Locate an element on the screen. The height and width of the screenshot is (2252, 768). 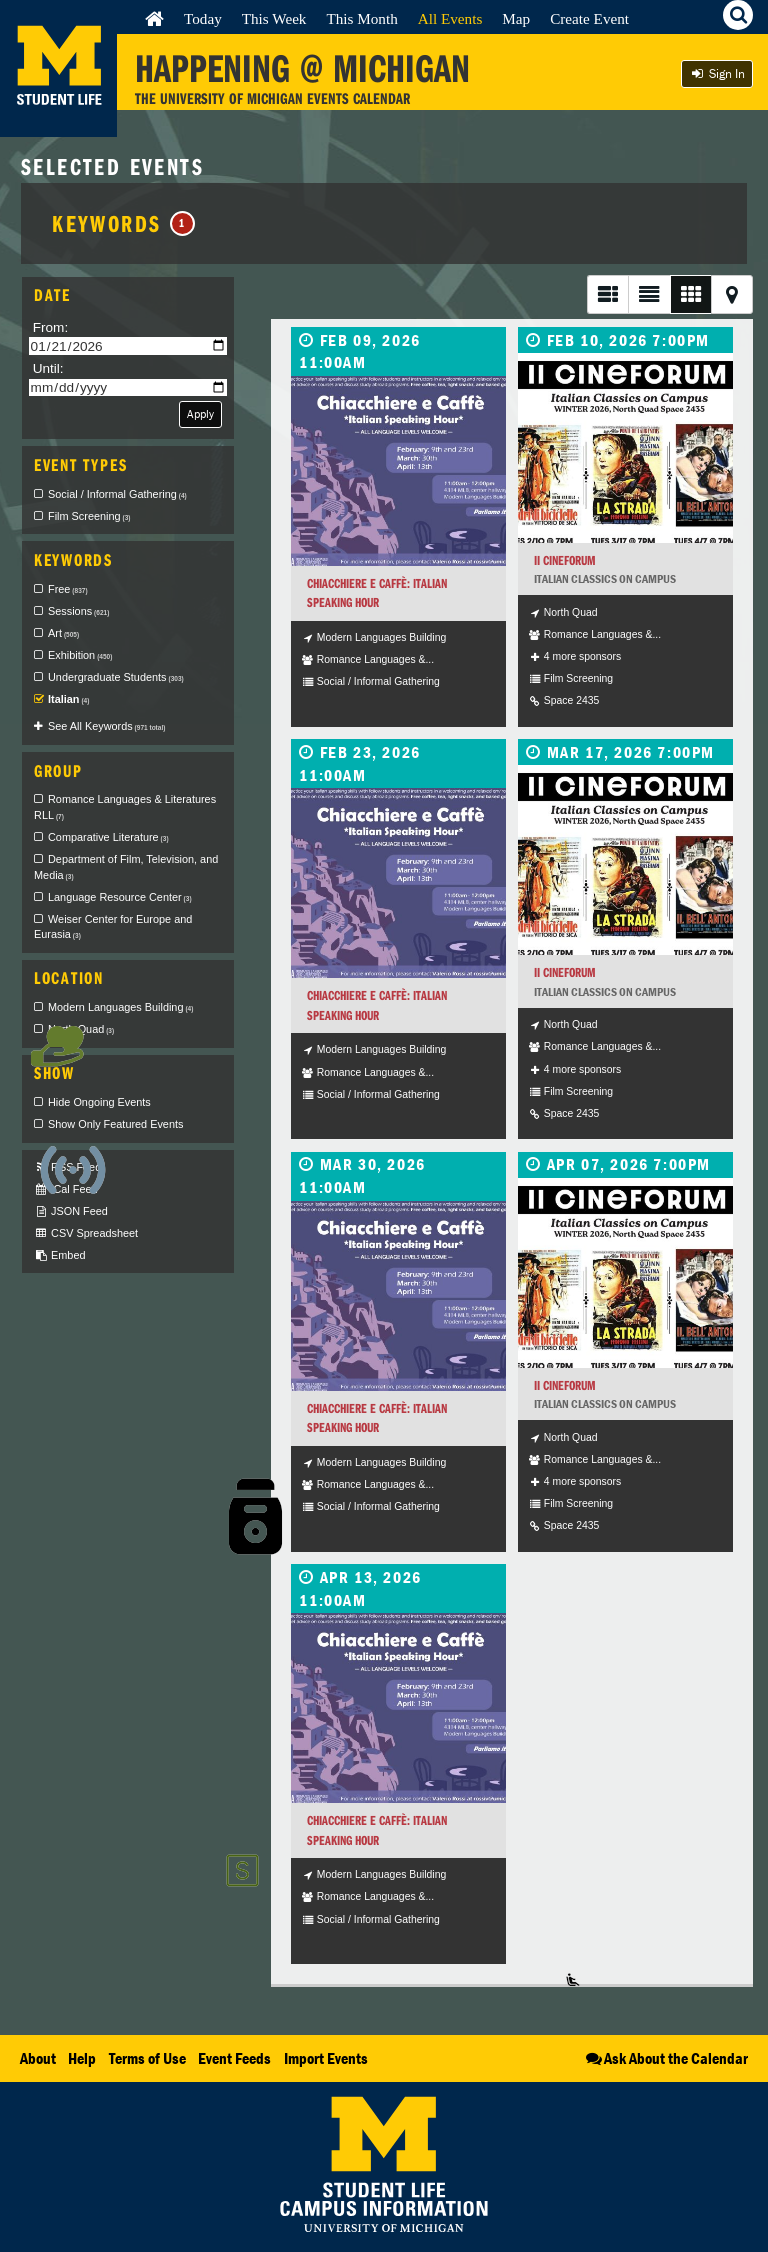
select extra legroom seating option is located at coordinates (573, 1980).